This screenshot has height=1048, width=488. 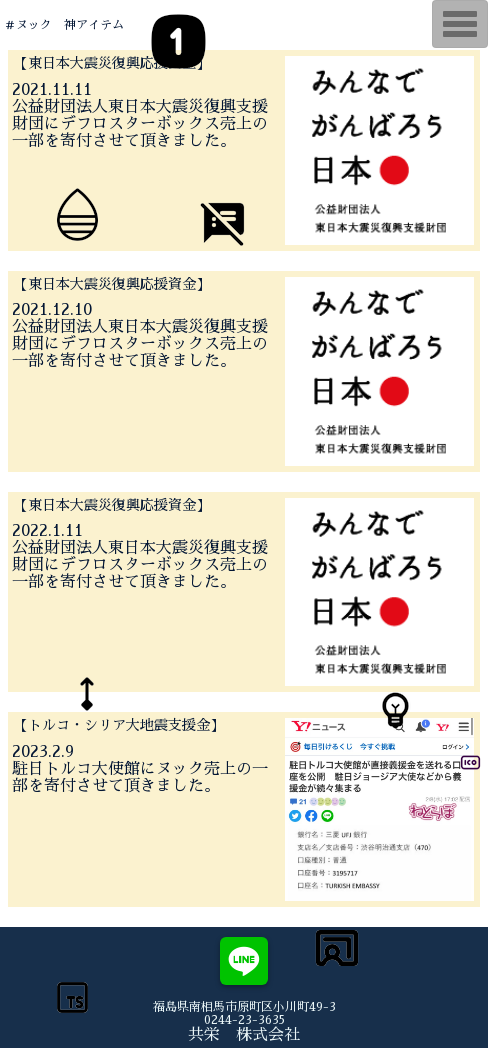 What do you see at coordinates (337, 948) in the screenshot?
I see `access teaching or presentation tools` at bounding box center [337, 948].